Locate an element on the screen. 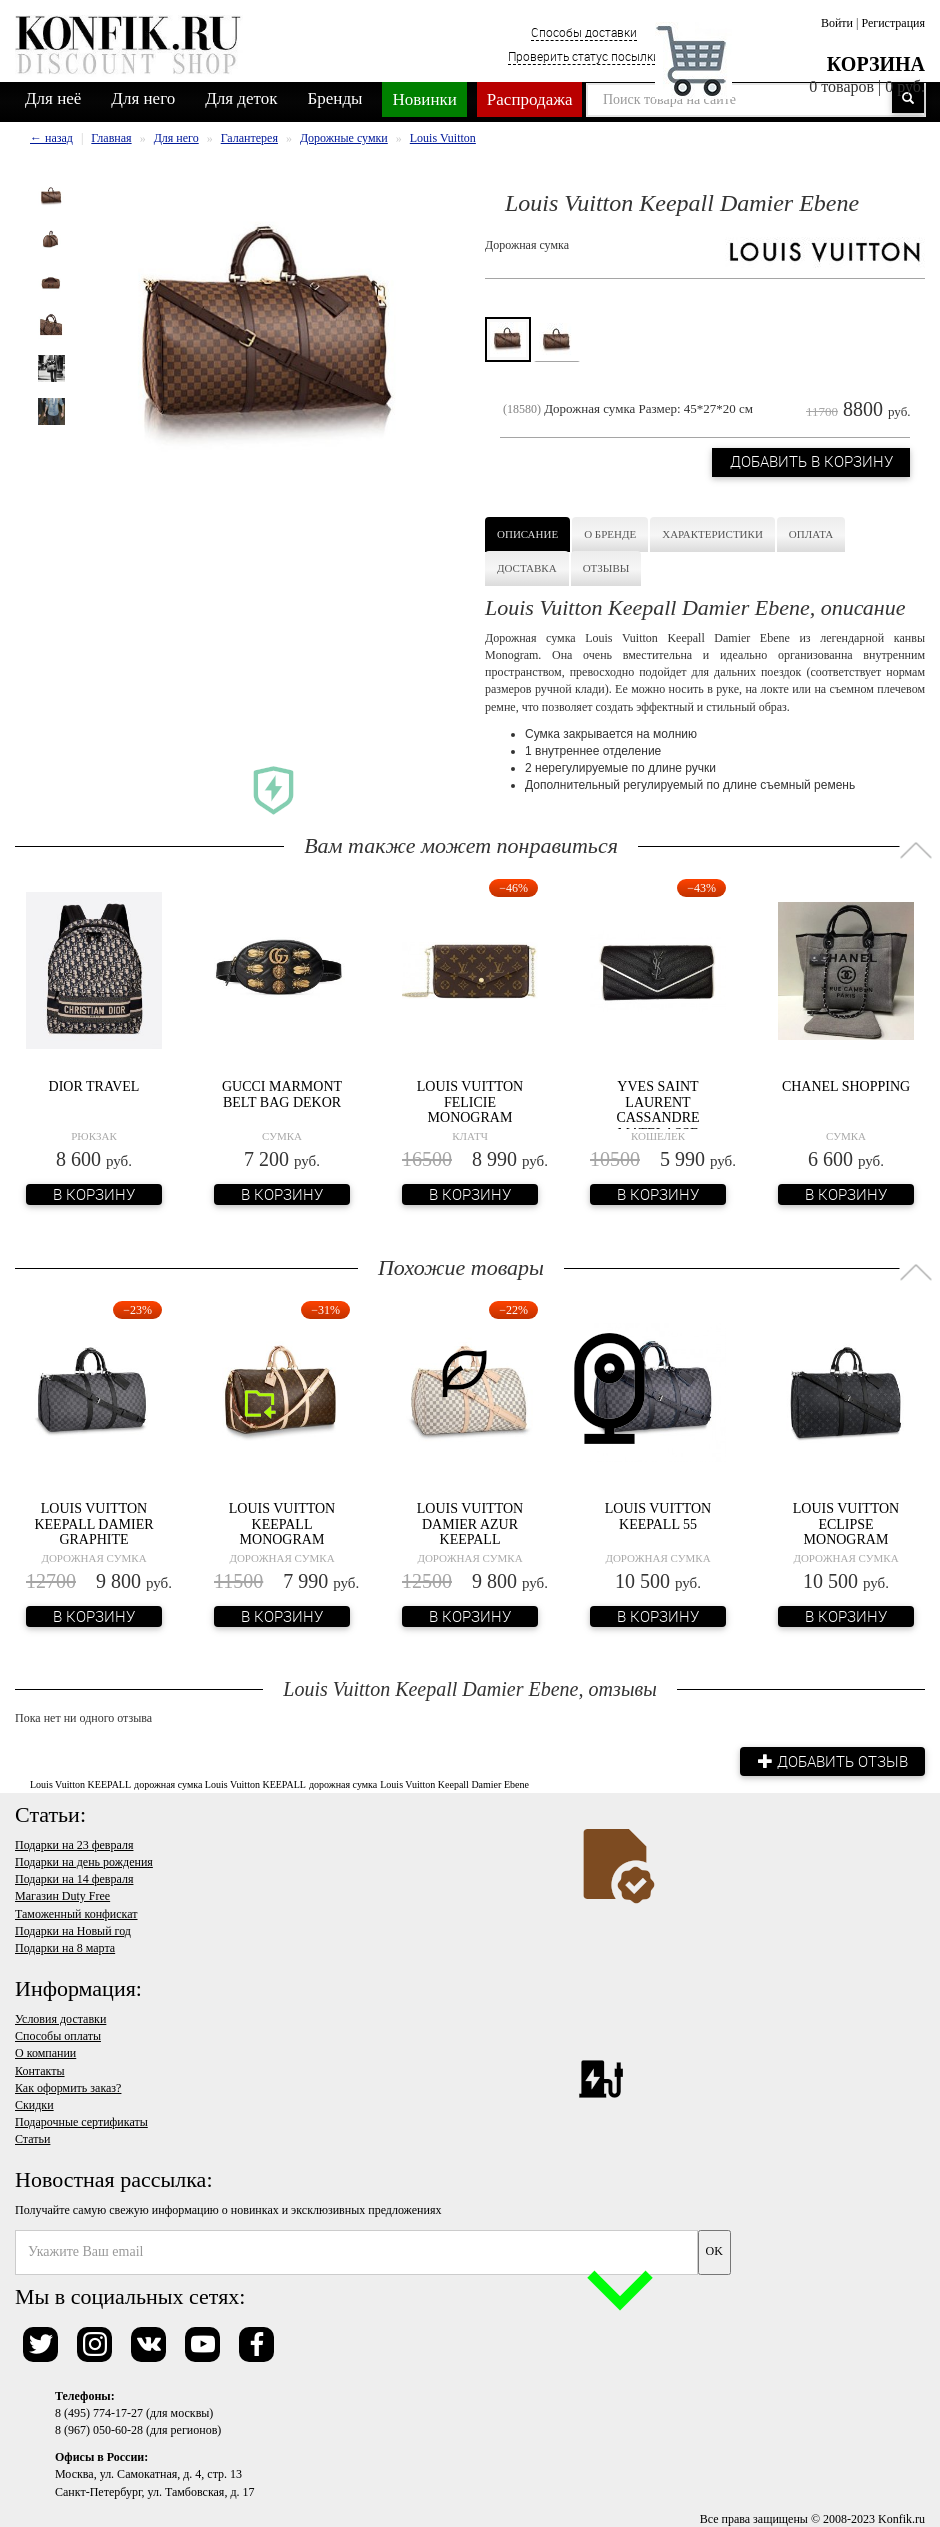 This screenshot has height=2527, width=940. view verified contract or document is located at coordinates (615, 1864).